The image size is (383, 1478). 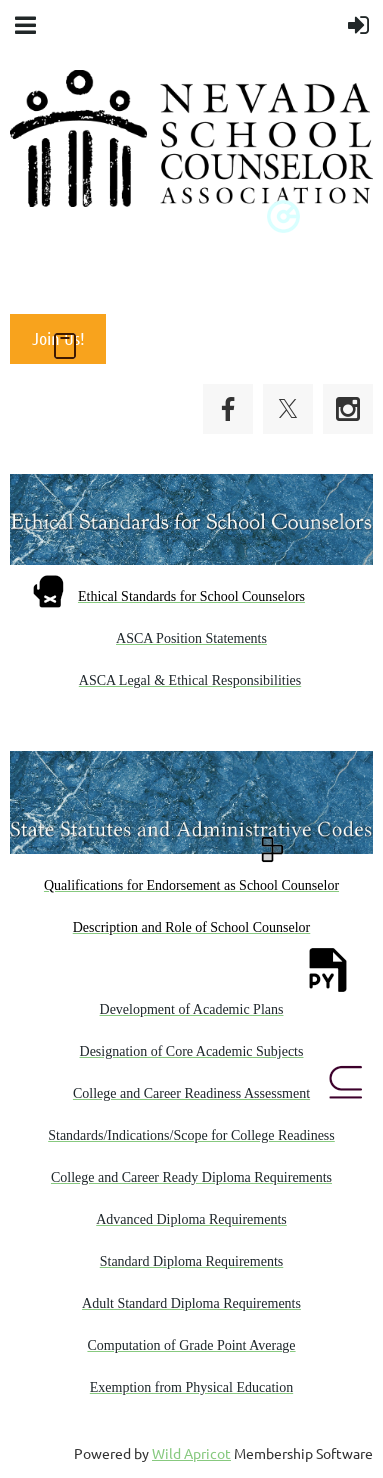 I want to click on access boxing or combat sports content, so click(x=49, y=592).